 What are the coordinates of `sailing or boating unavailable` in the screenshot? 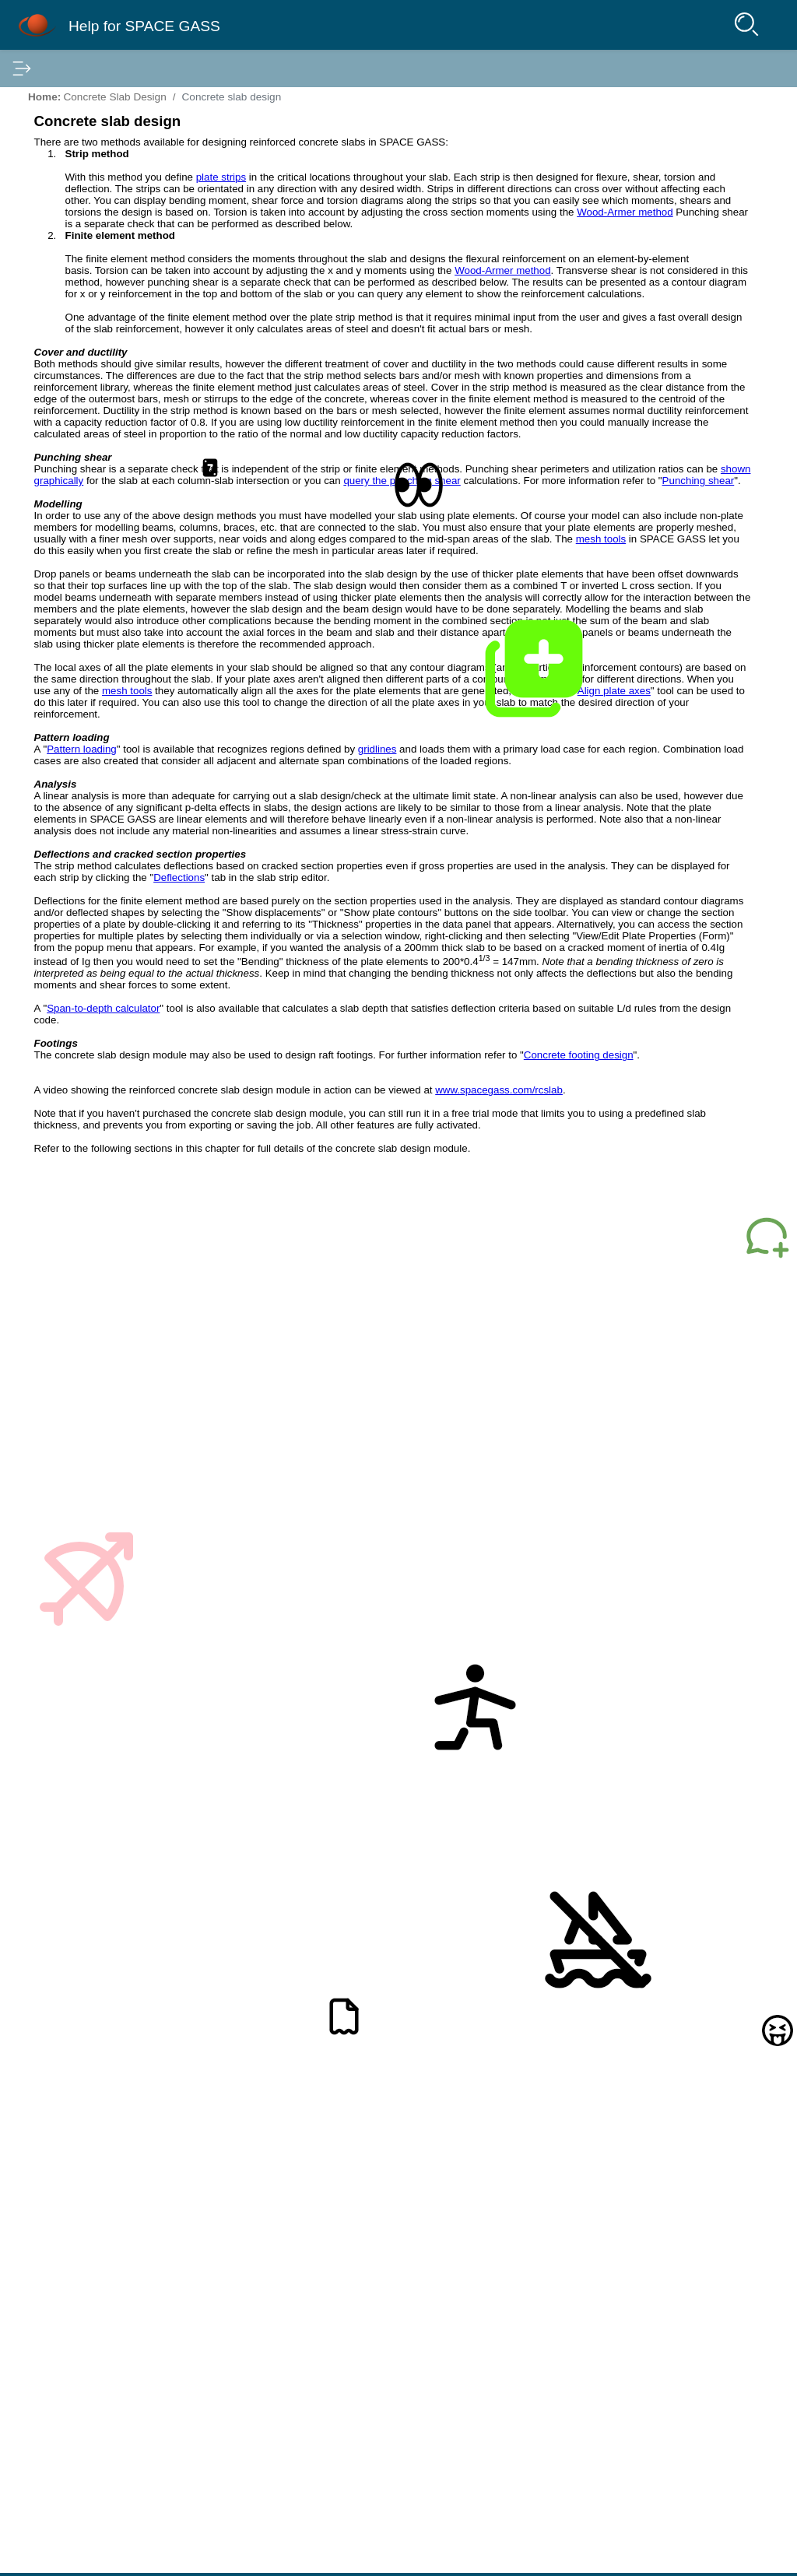 It's located at (598, 1939).